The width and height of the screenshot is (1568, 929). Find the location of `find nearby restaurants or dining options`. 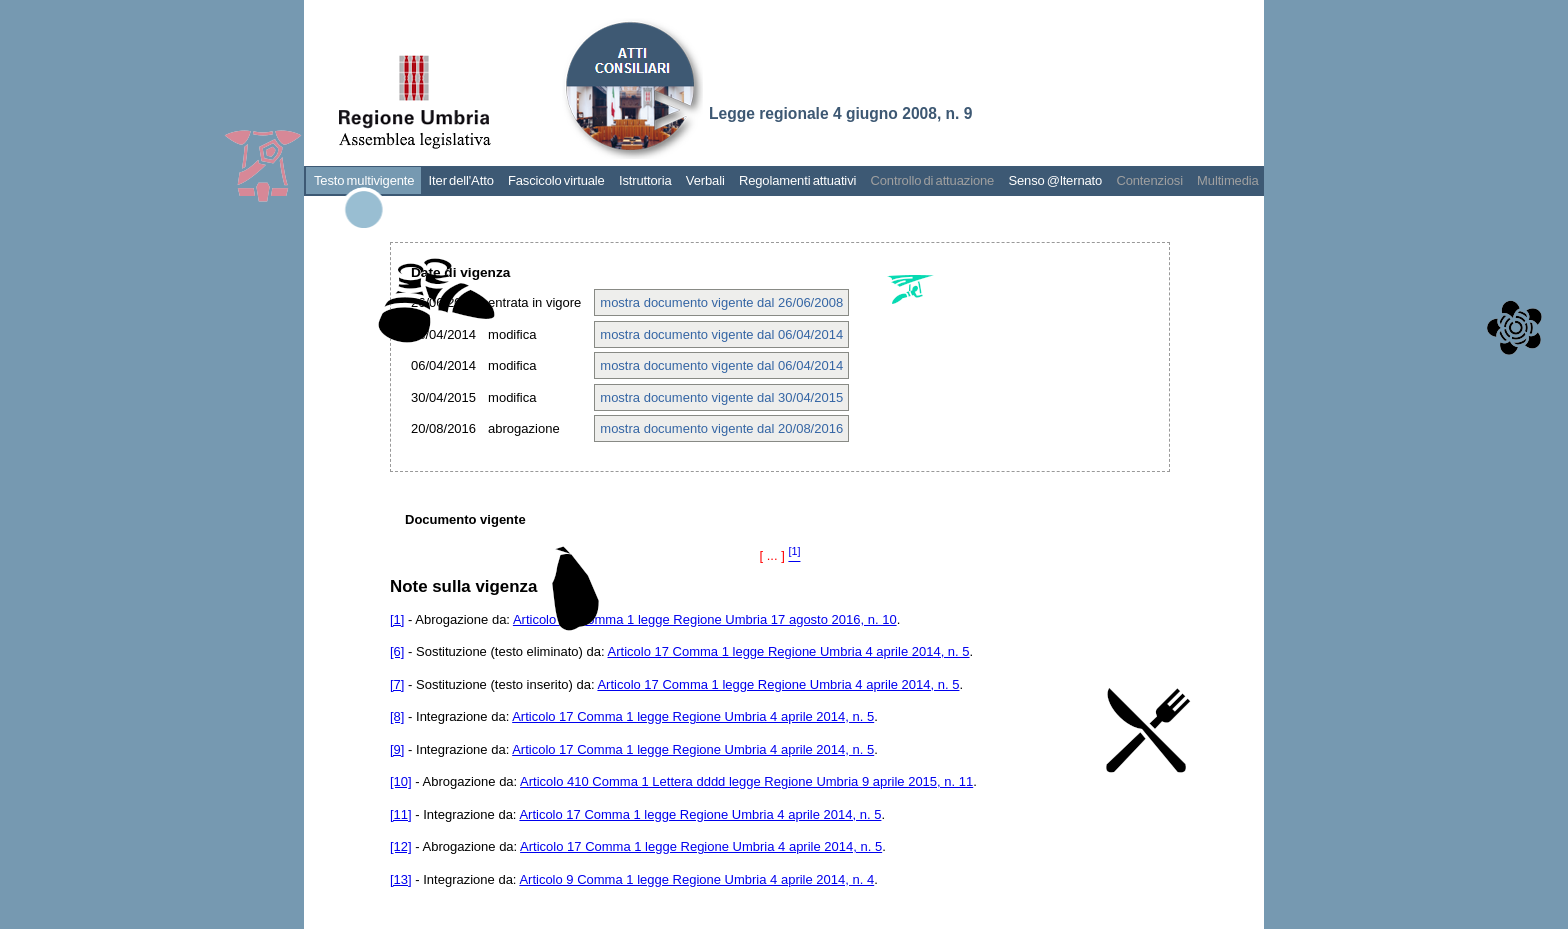

find nearby restaurants or dining options is located at coordinates (1148, 729).